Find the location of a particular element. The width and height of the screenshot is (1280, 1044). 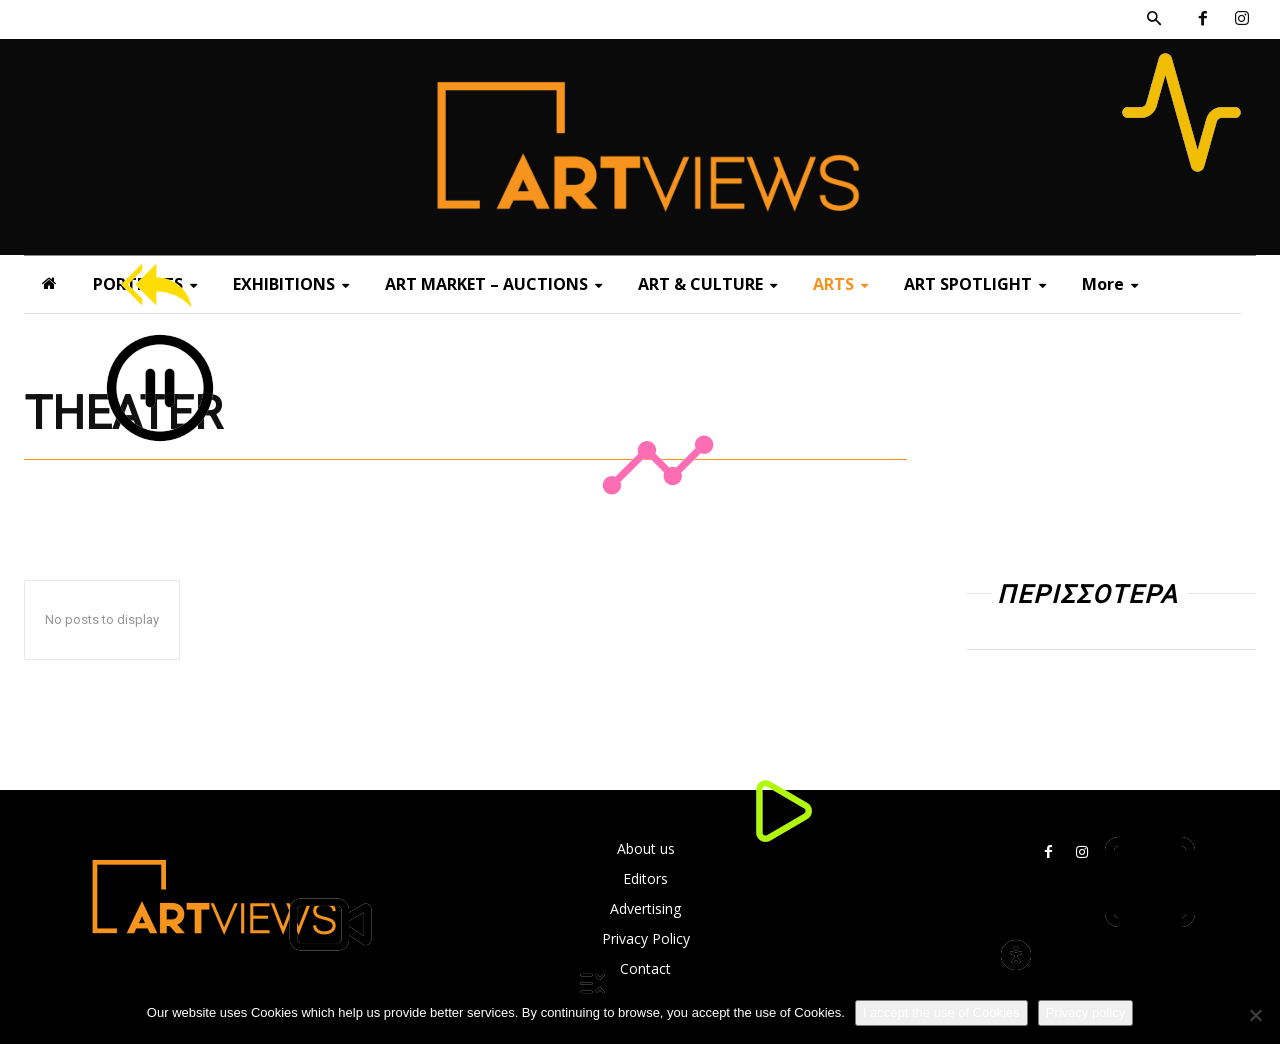

reply to all recipients is located at coordinates (156, 284).